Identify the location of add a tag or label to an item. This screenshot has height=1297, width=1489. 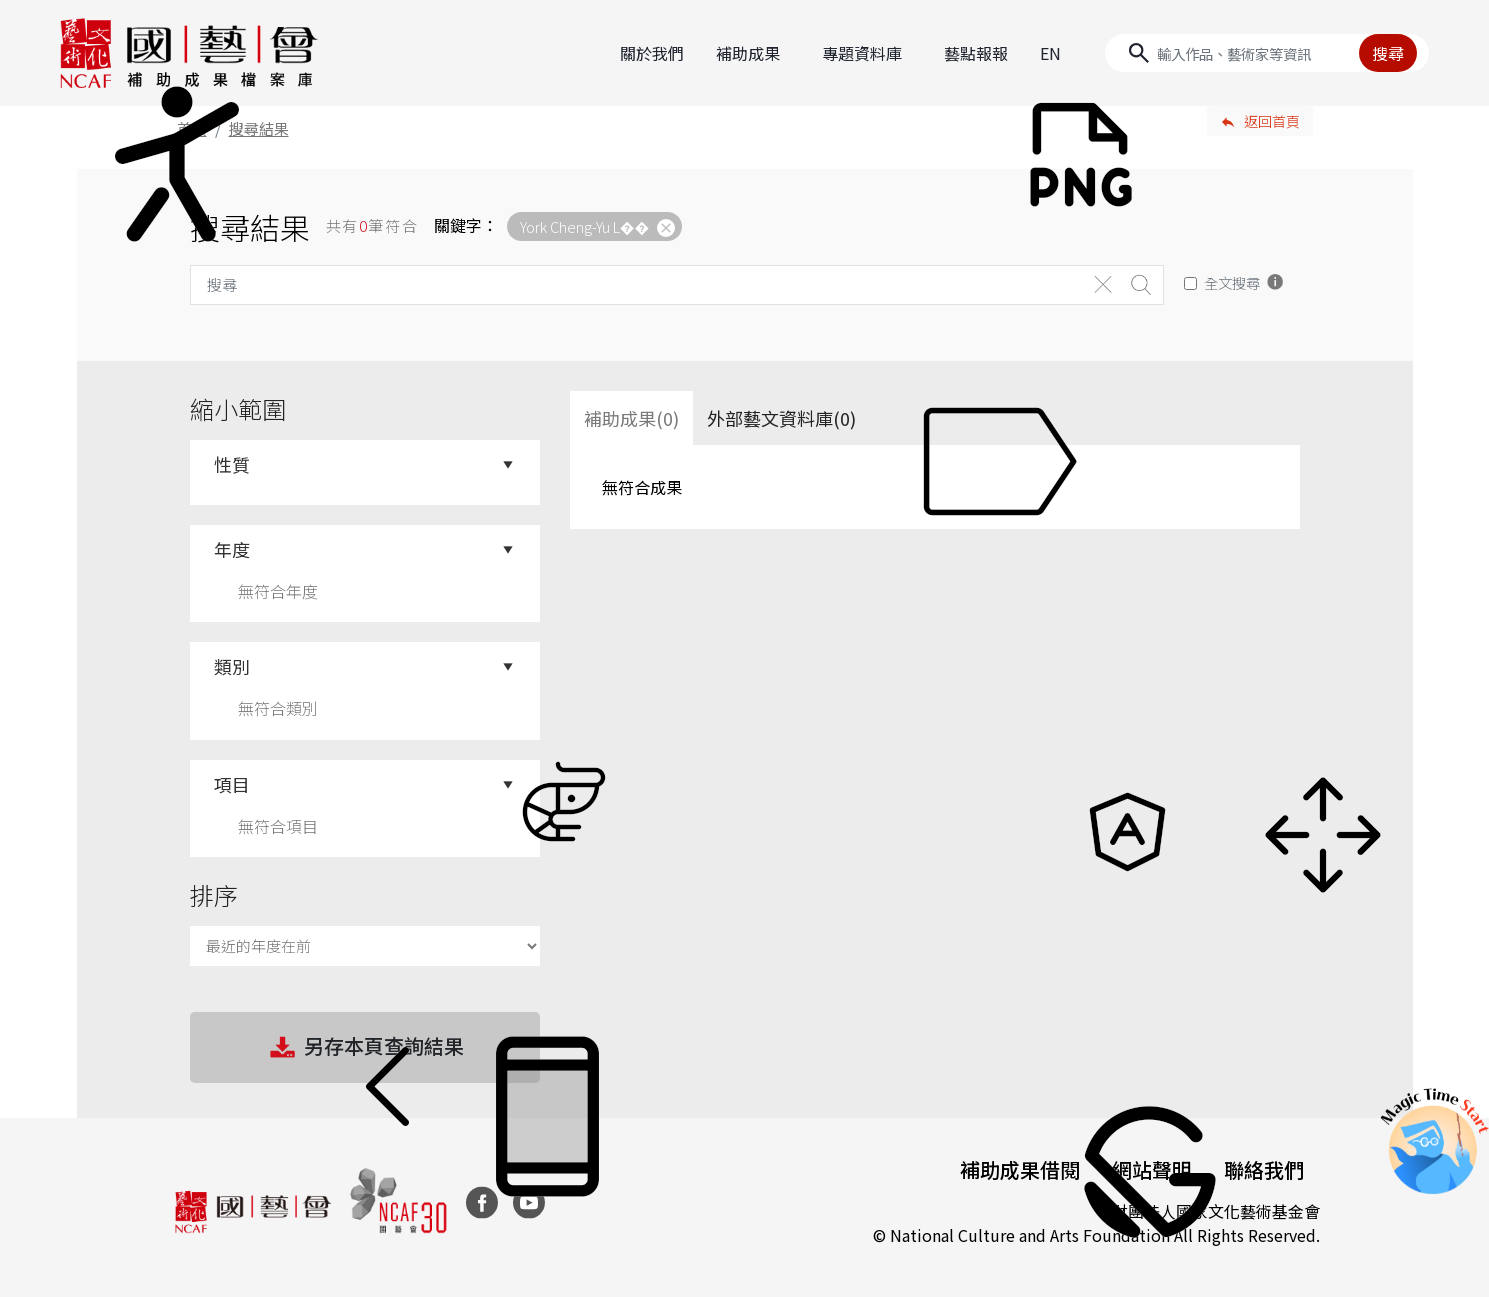
(994, 461).